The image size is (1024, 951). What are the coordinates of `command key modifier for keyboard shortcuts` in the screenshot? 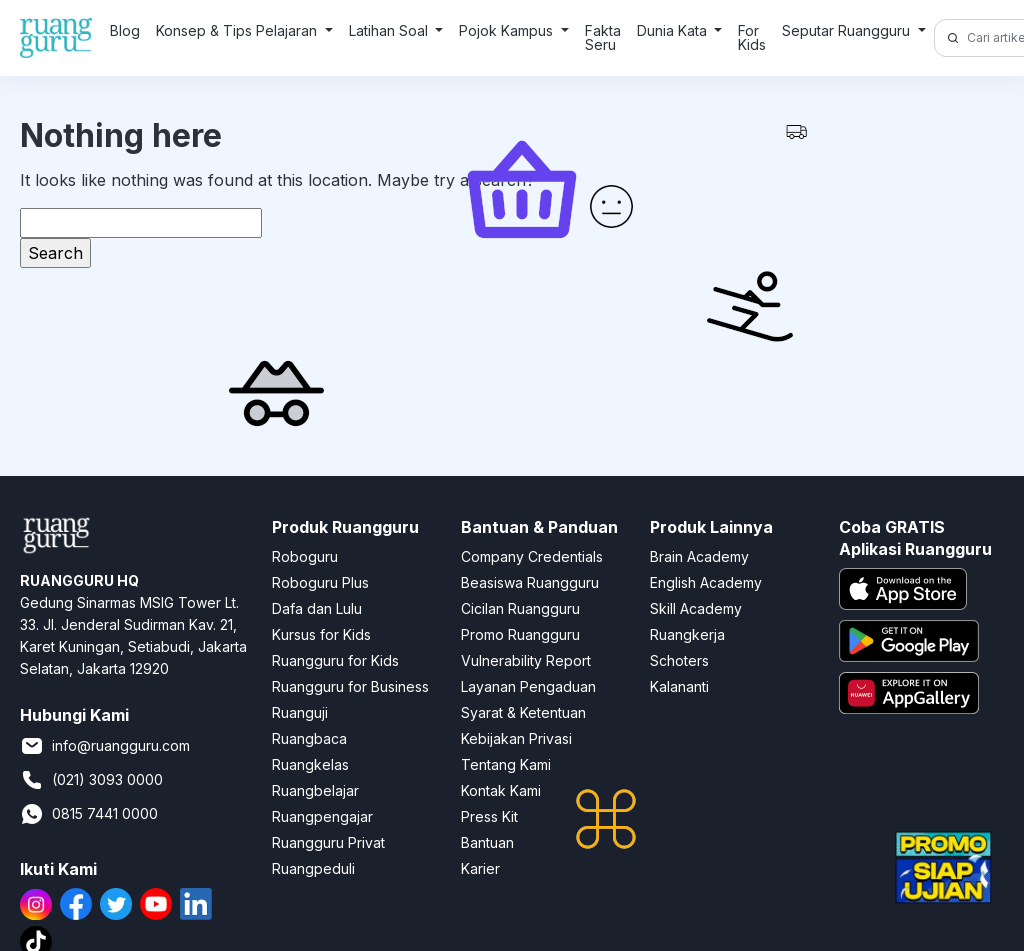 It's located at (606, 819).